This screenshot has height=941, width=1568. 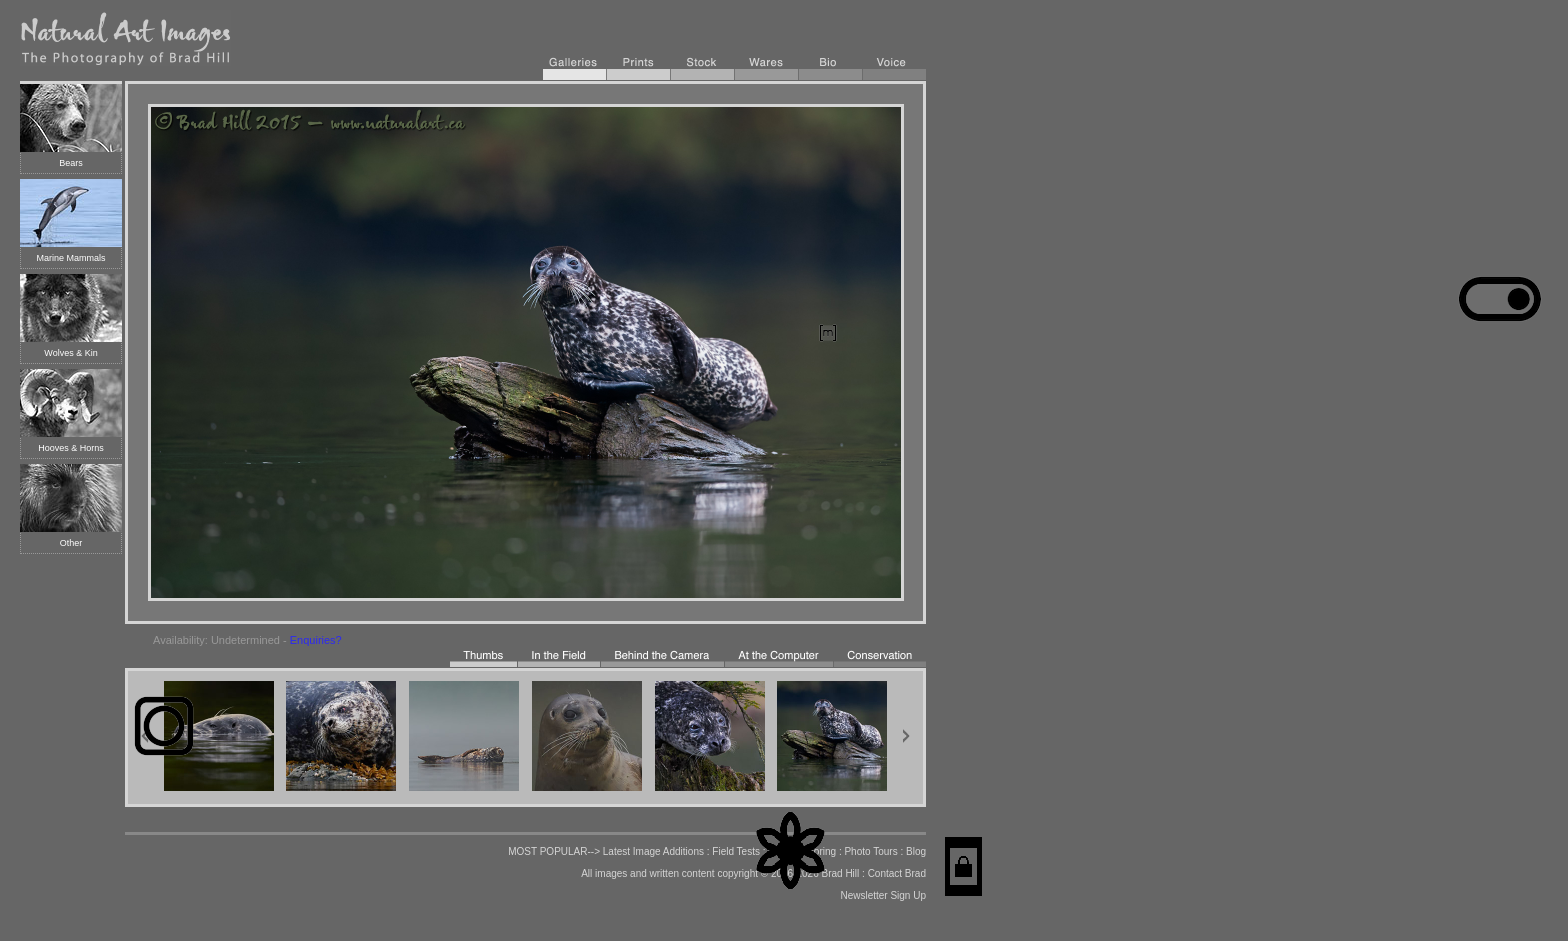 What do you see at coordinates (1500, 299) in the screenshot?
I see `toggle switch in the on/enabled state` at bounding box center [1500, 299].